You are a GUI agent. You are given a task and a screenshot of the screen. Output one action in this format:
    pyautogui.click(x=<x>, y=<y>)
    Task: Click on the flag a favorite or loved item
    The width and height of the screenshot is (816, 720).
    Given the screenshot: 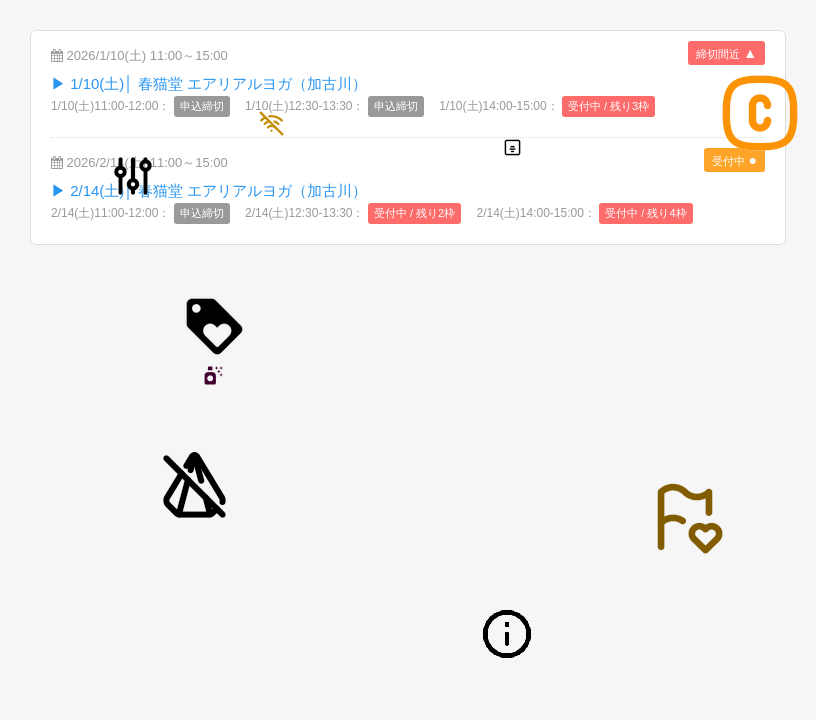 What is the action you would take?
    pyautogui.click(x=685, y=516)
    